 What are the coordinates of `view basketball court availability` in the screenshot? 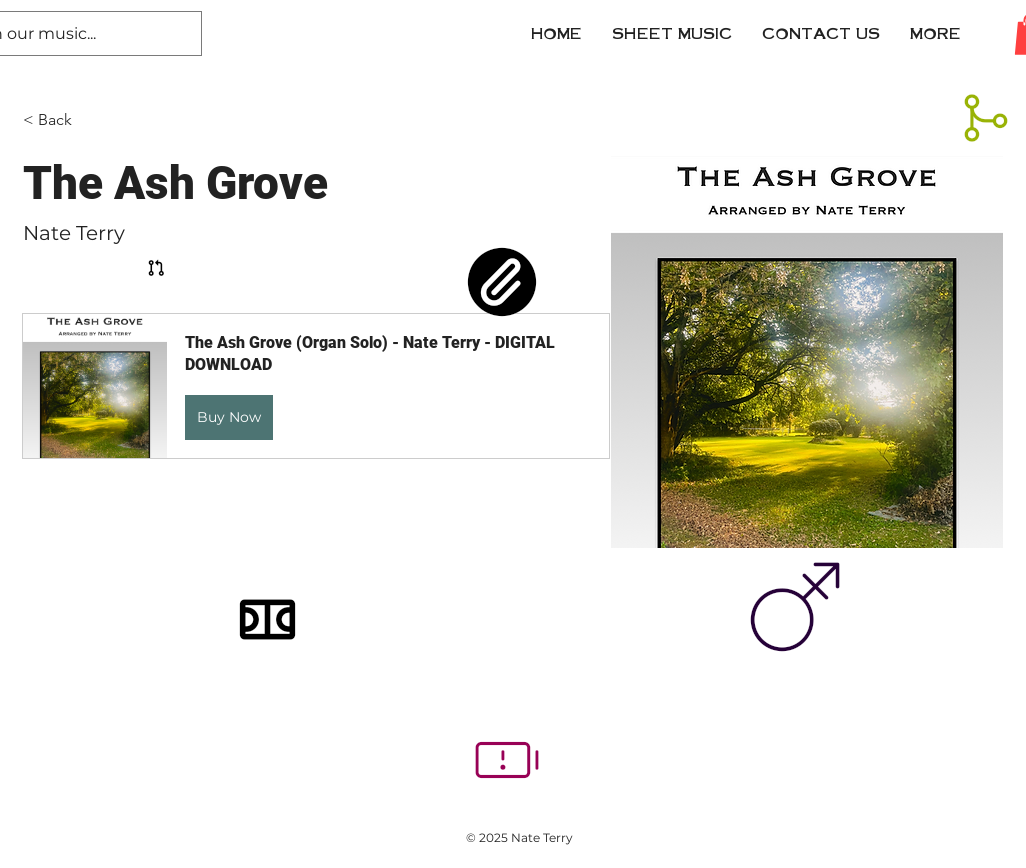 It's located at (267, 619).